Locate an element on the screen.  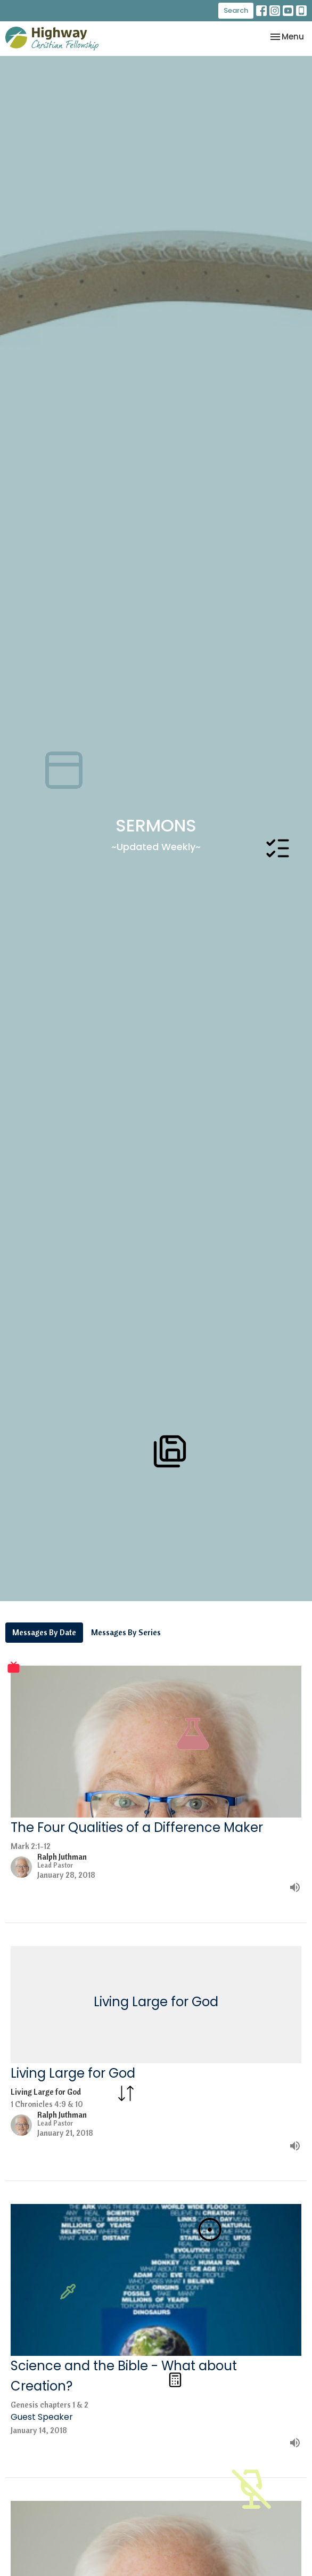
select a color from the canvas is located at coordinates (68, 2291).